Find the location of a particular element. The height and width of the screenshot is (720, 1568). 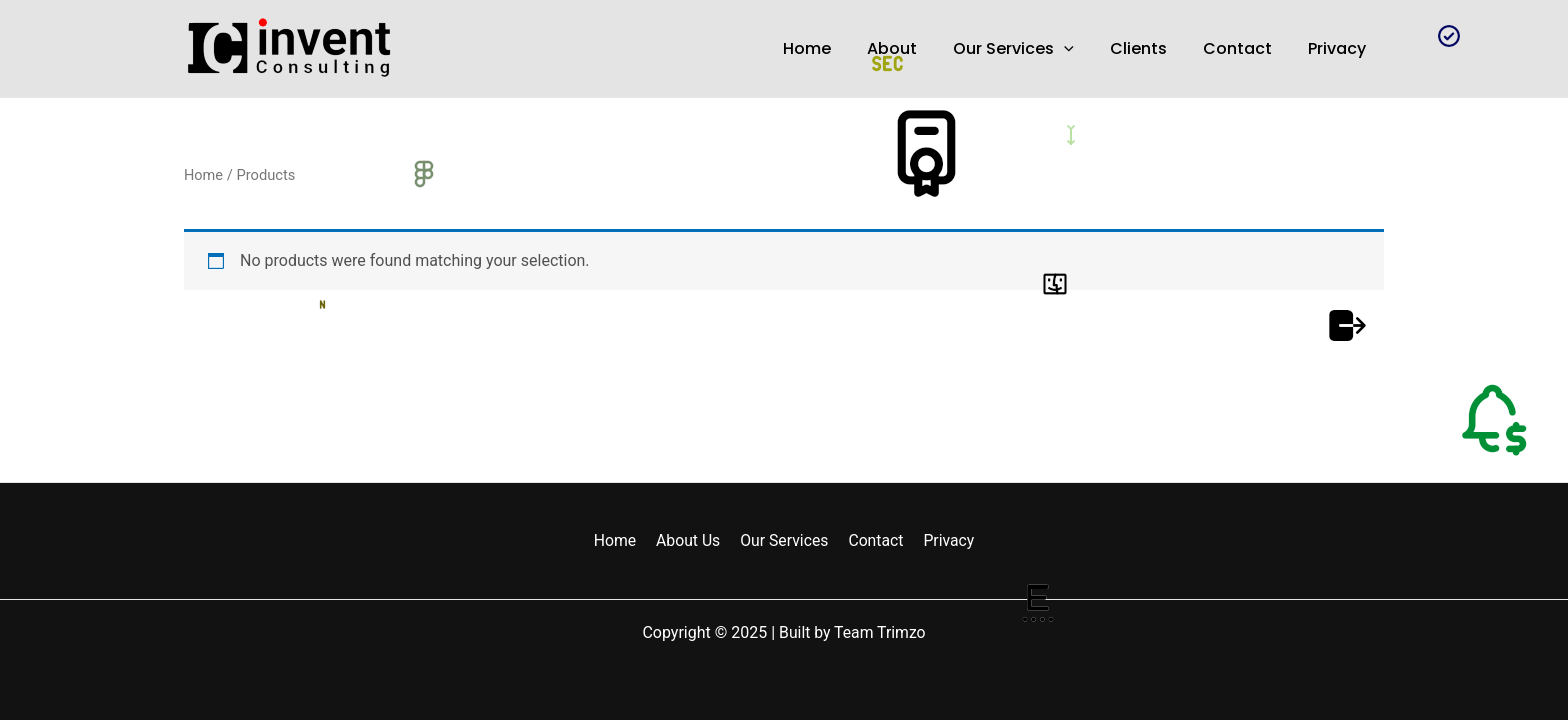

set up price alerts or payment notifications is located at coordinates (1492, 418).